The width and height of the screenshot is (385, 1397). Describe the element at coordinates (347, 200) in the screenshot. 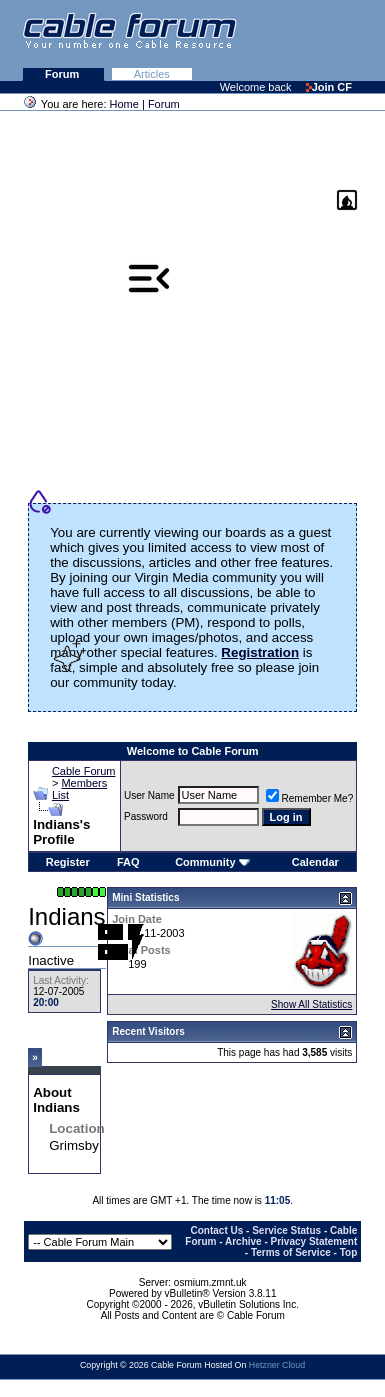

I see `access fireplace or heating controls` at that location.